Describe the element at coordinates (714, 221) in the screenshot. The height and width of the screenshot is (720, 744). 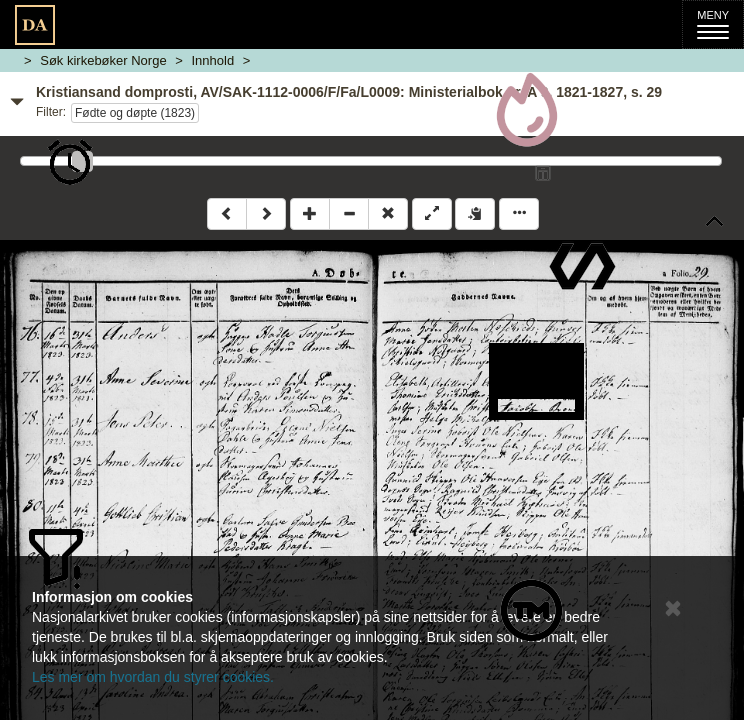
I see `collapse an expanded section` at that location.